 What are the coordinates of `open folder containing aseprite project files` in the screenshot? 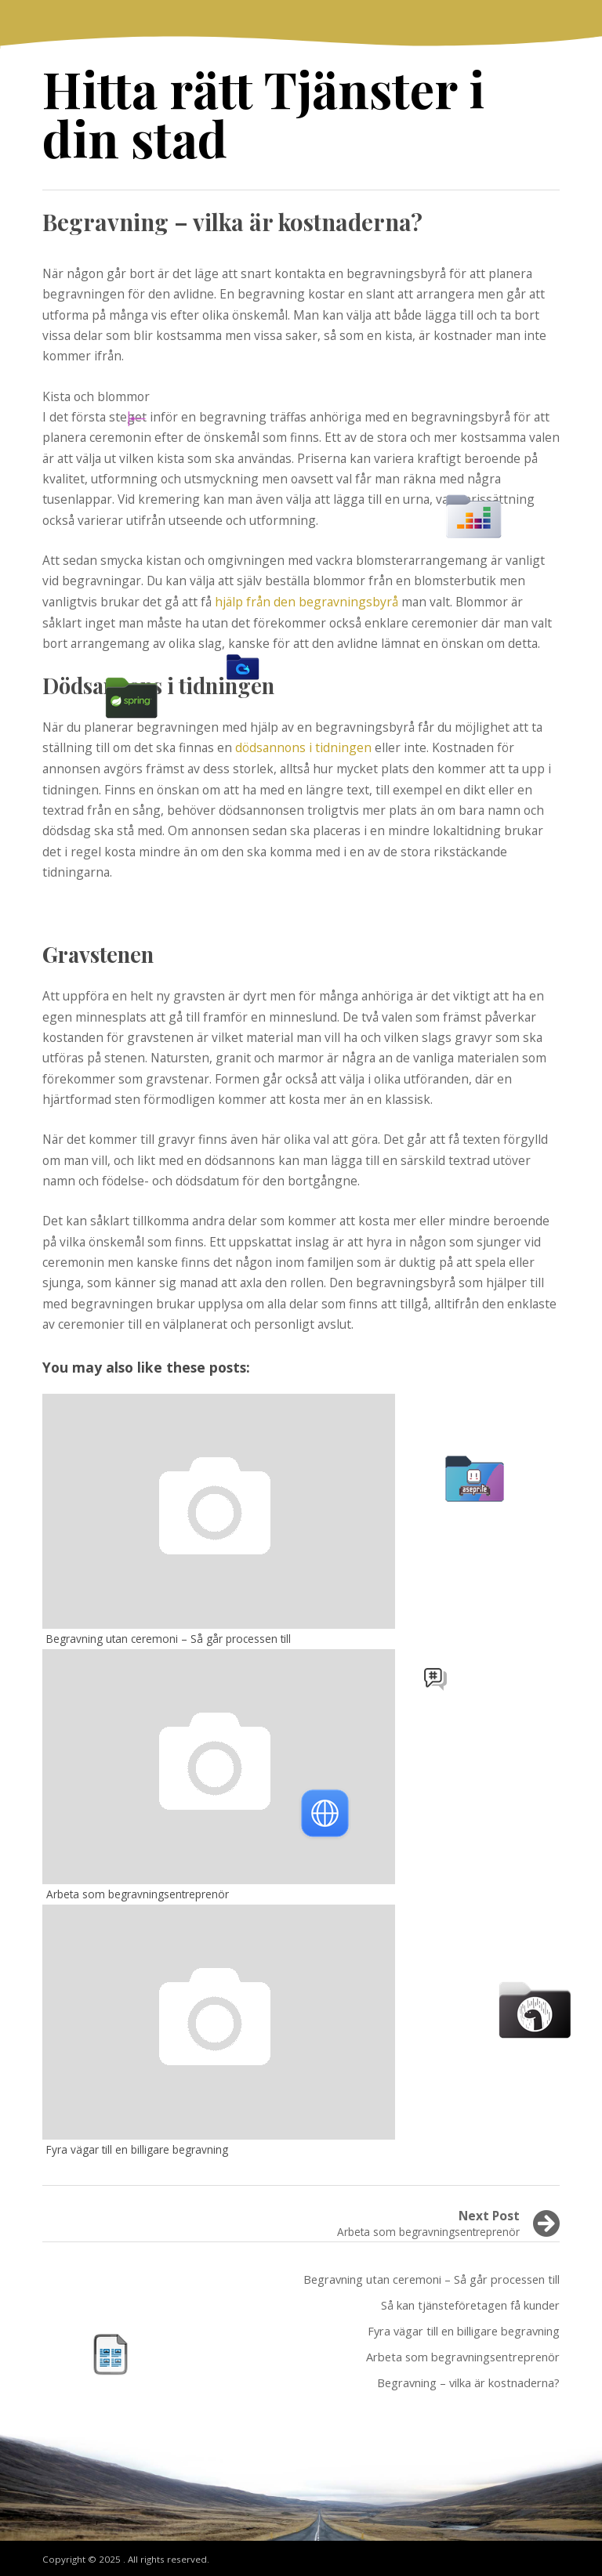 It's located at (474, 1480).